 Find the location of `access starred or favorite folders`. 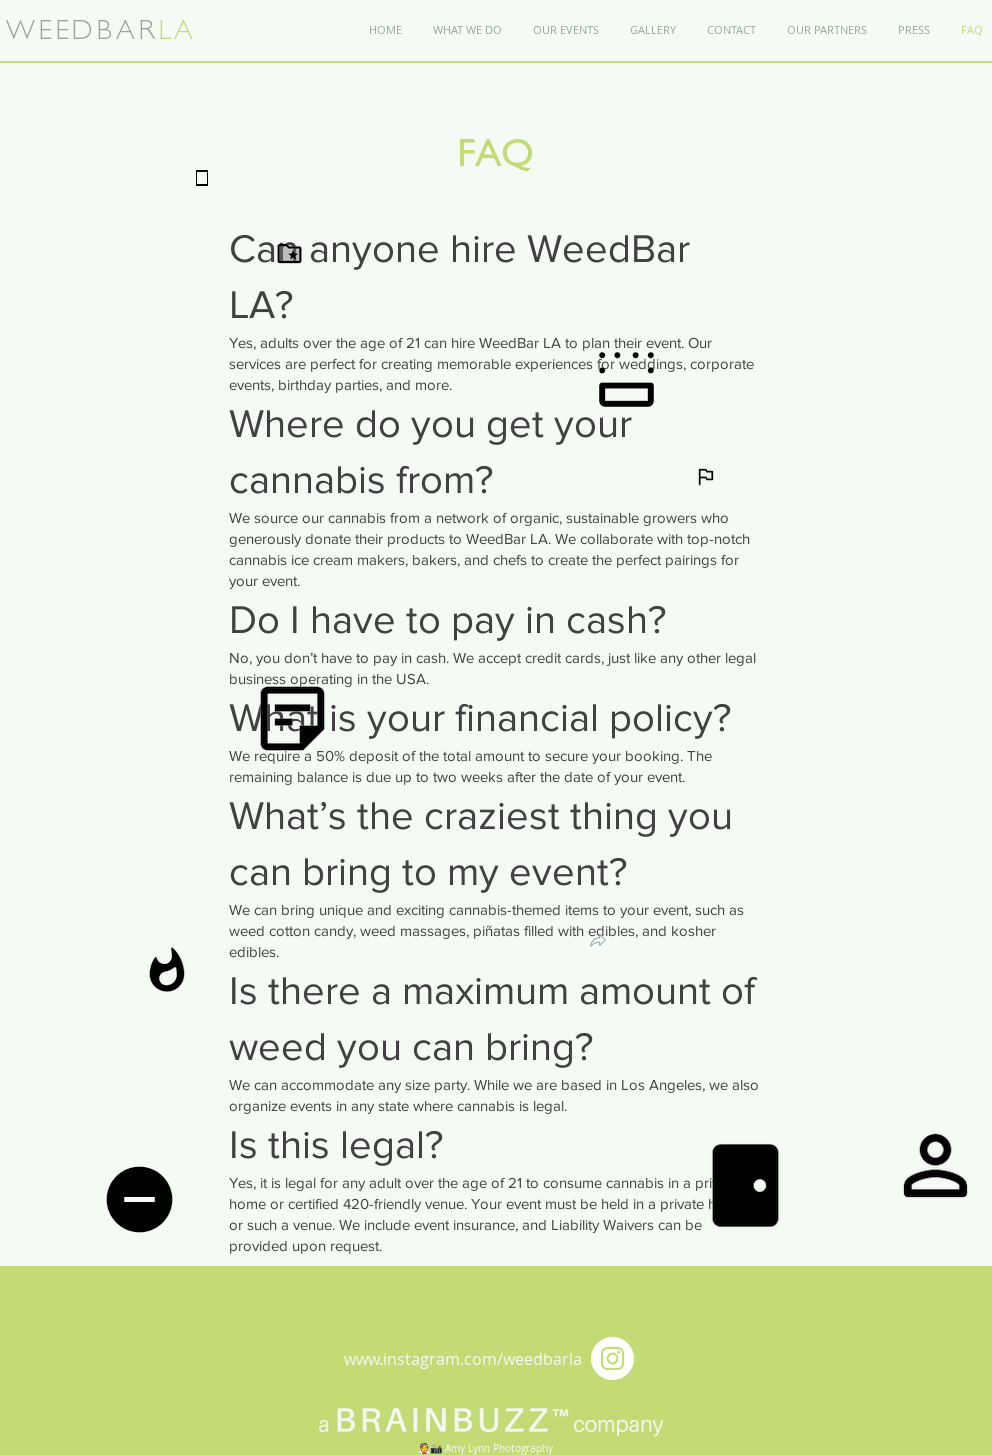

access starred or favorite folders is located at coordinates (289, 253).